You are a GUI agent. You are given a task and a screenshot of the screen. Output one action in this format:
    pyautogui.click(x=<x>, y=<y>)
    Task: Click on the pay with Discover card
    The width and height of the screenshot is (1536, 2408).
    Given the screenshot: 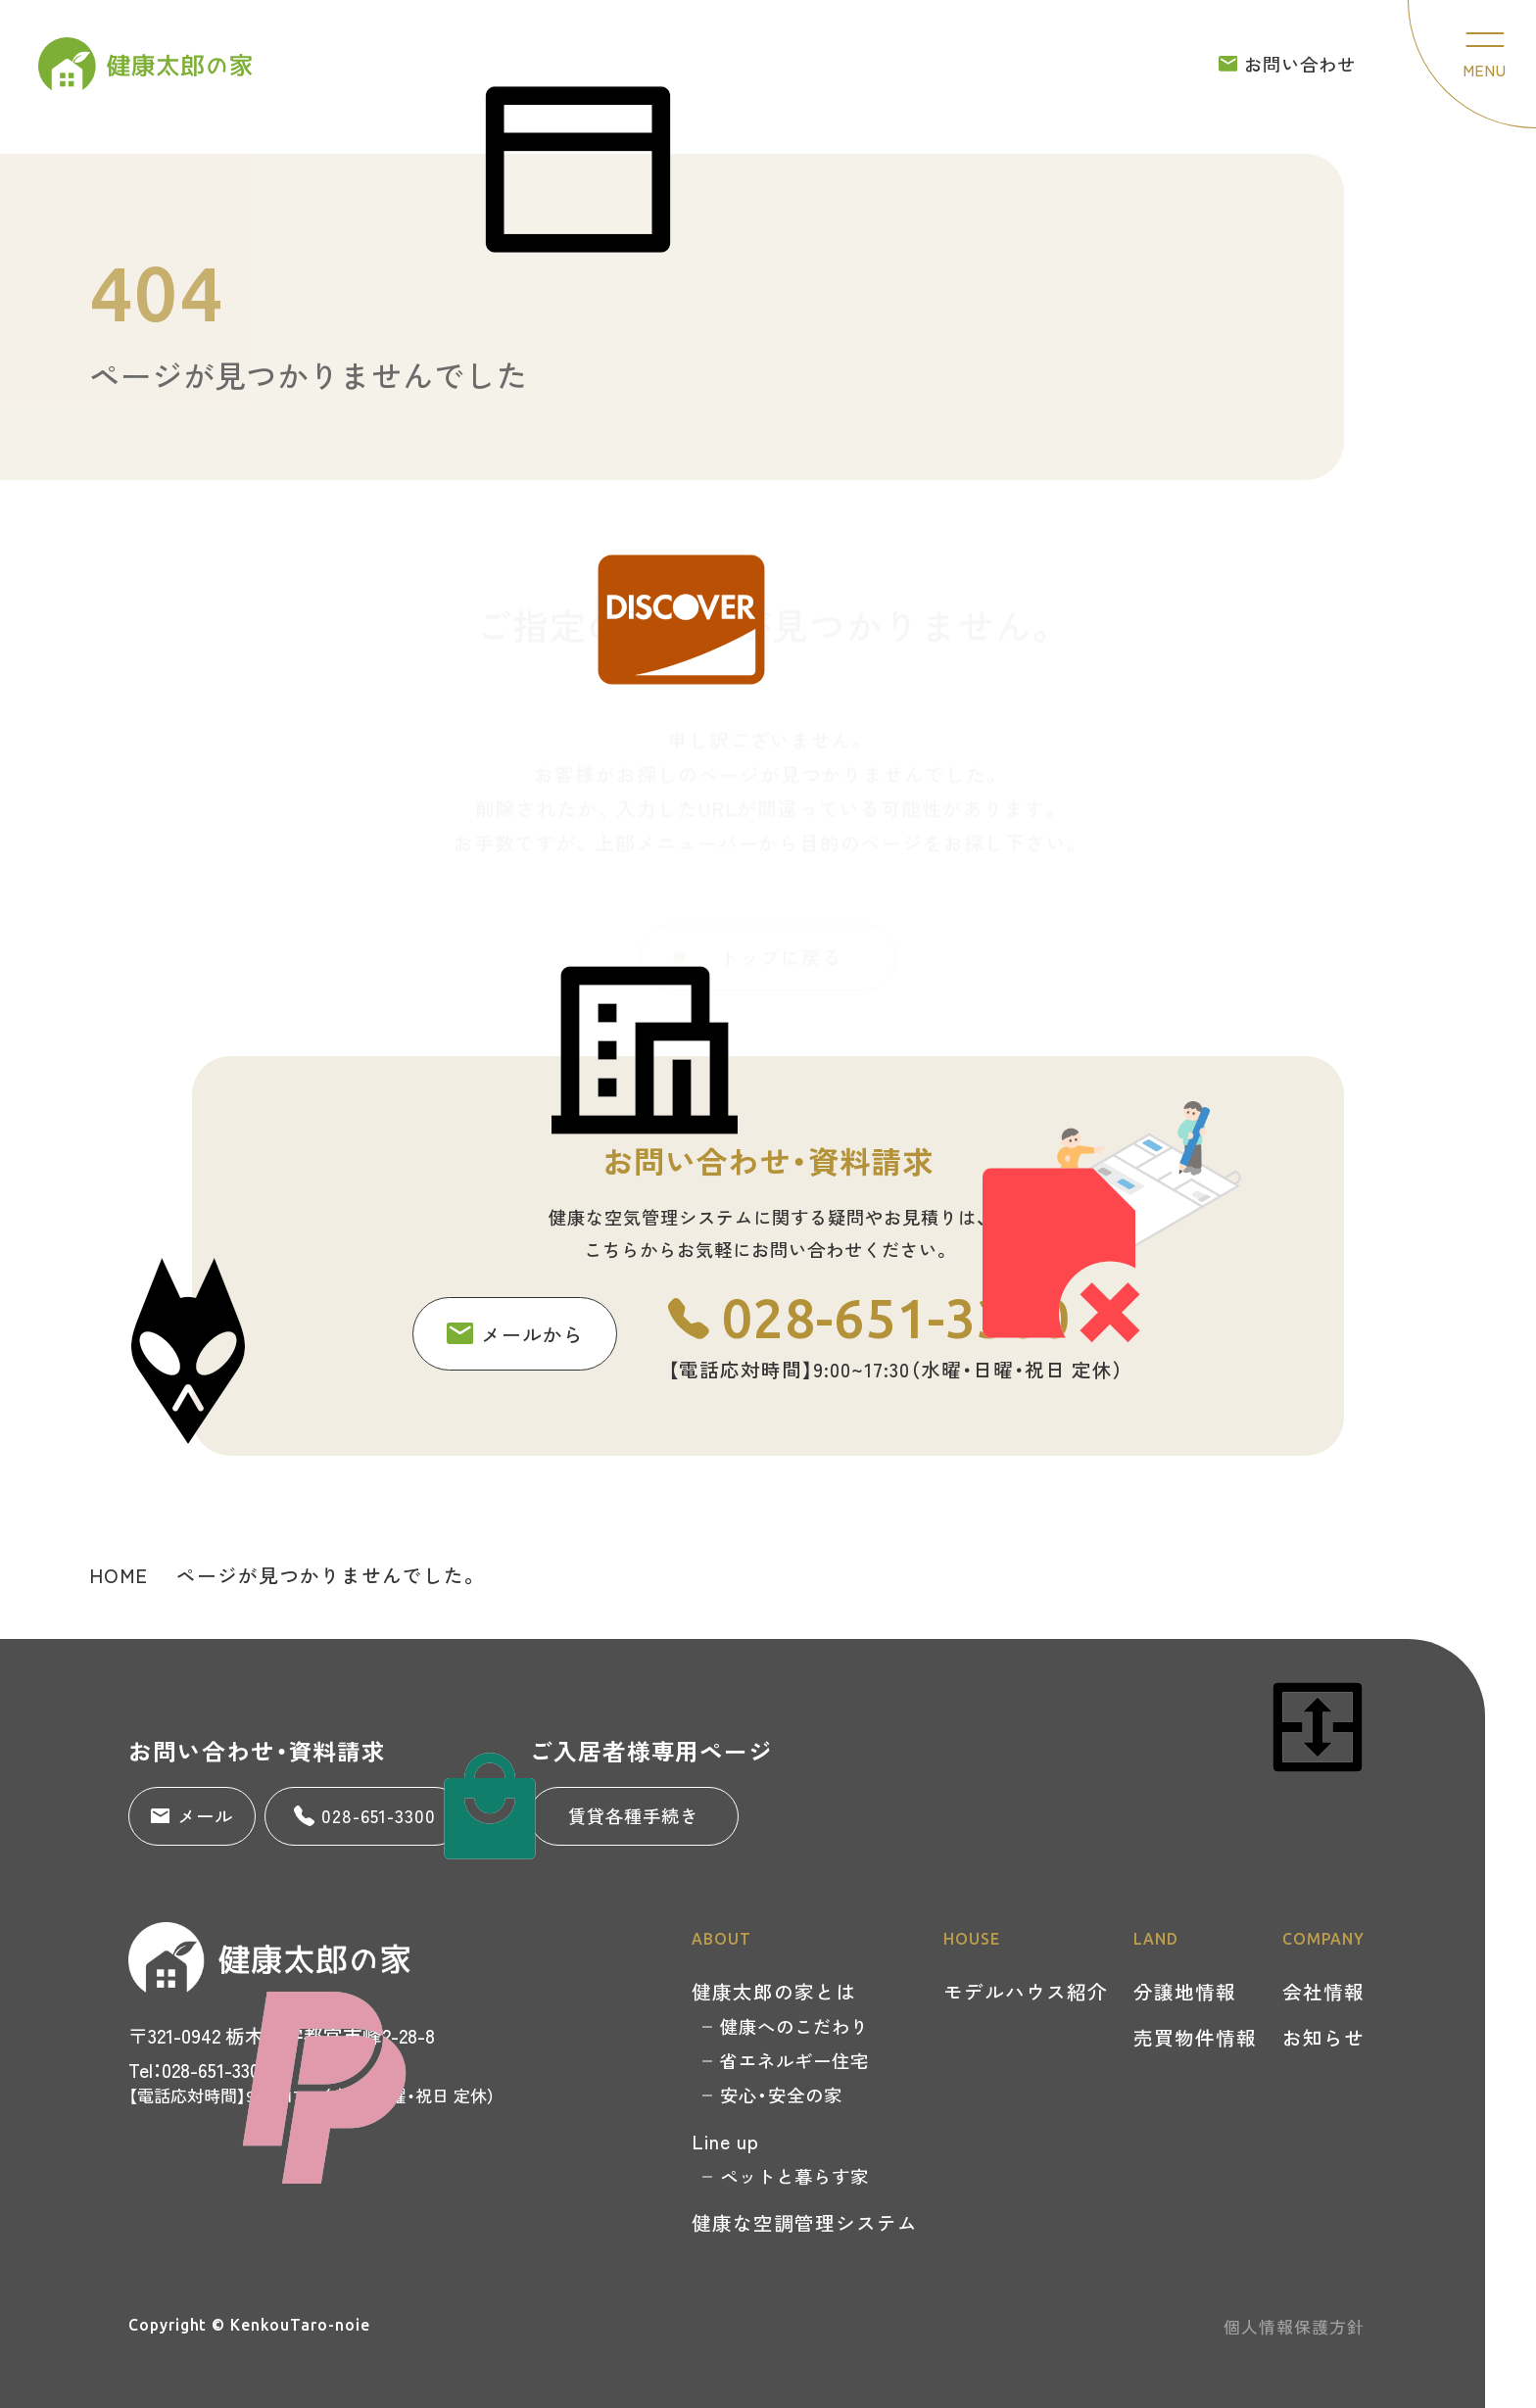 What is the action you would take?
    pyautogui.click(x=681, y=619)
    